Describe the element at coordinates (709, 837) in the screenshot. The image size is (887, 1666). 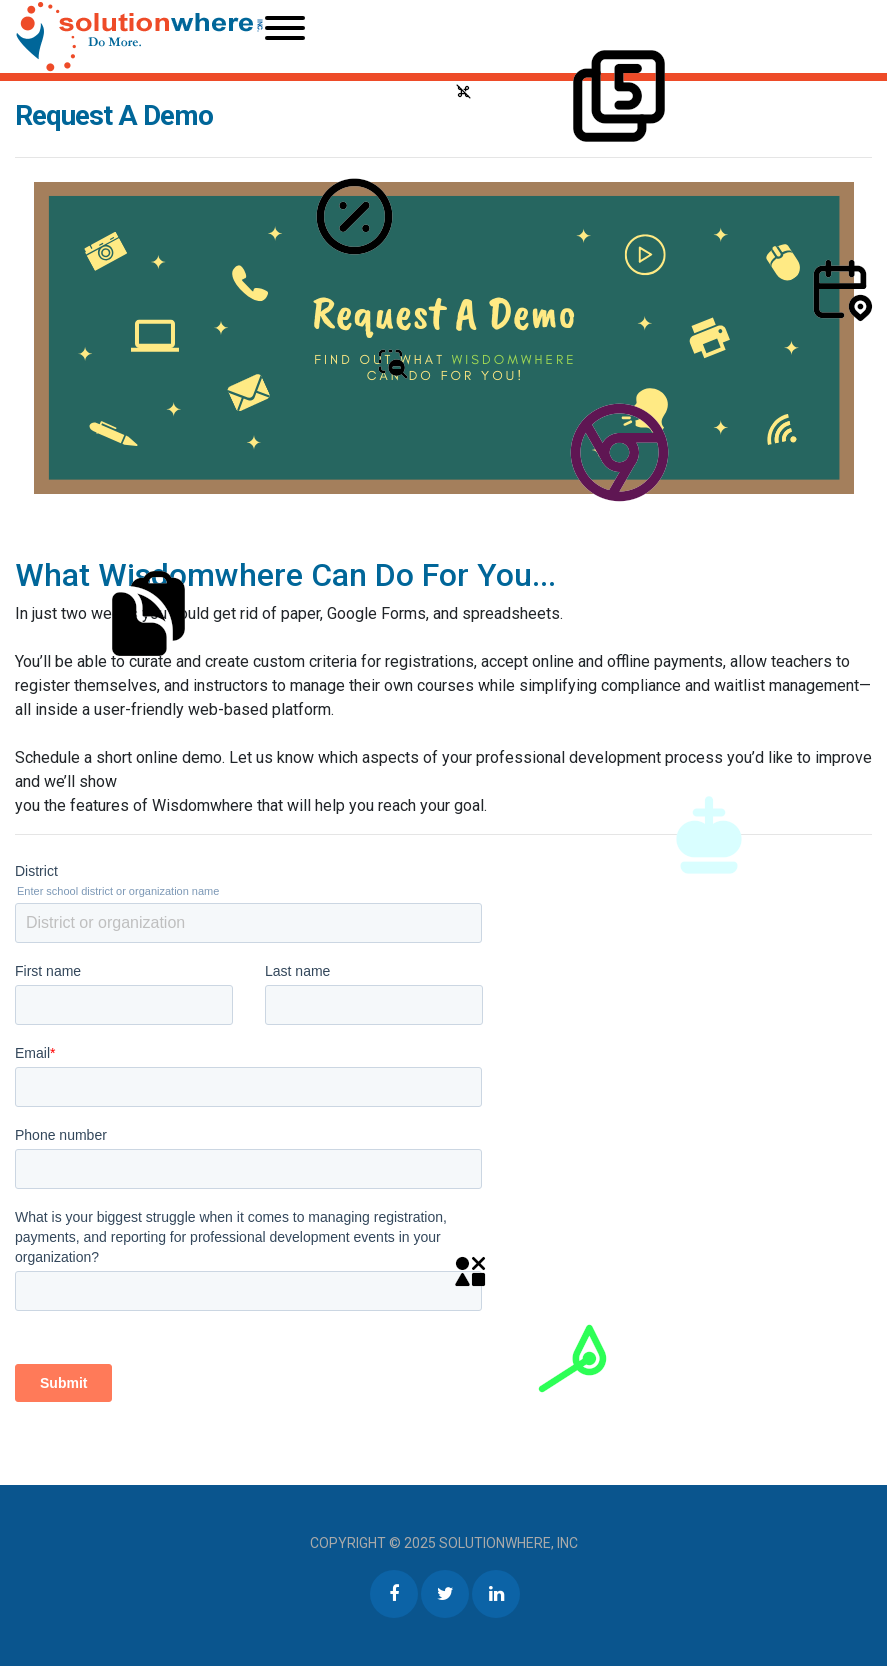
I see `chess king piece indicator` at that location.